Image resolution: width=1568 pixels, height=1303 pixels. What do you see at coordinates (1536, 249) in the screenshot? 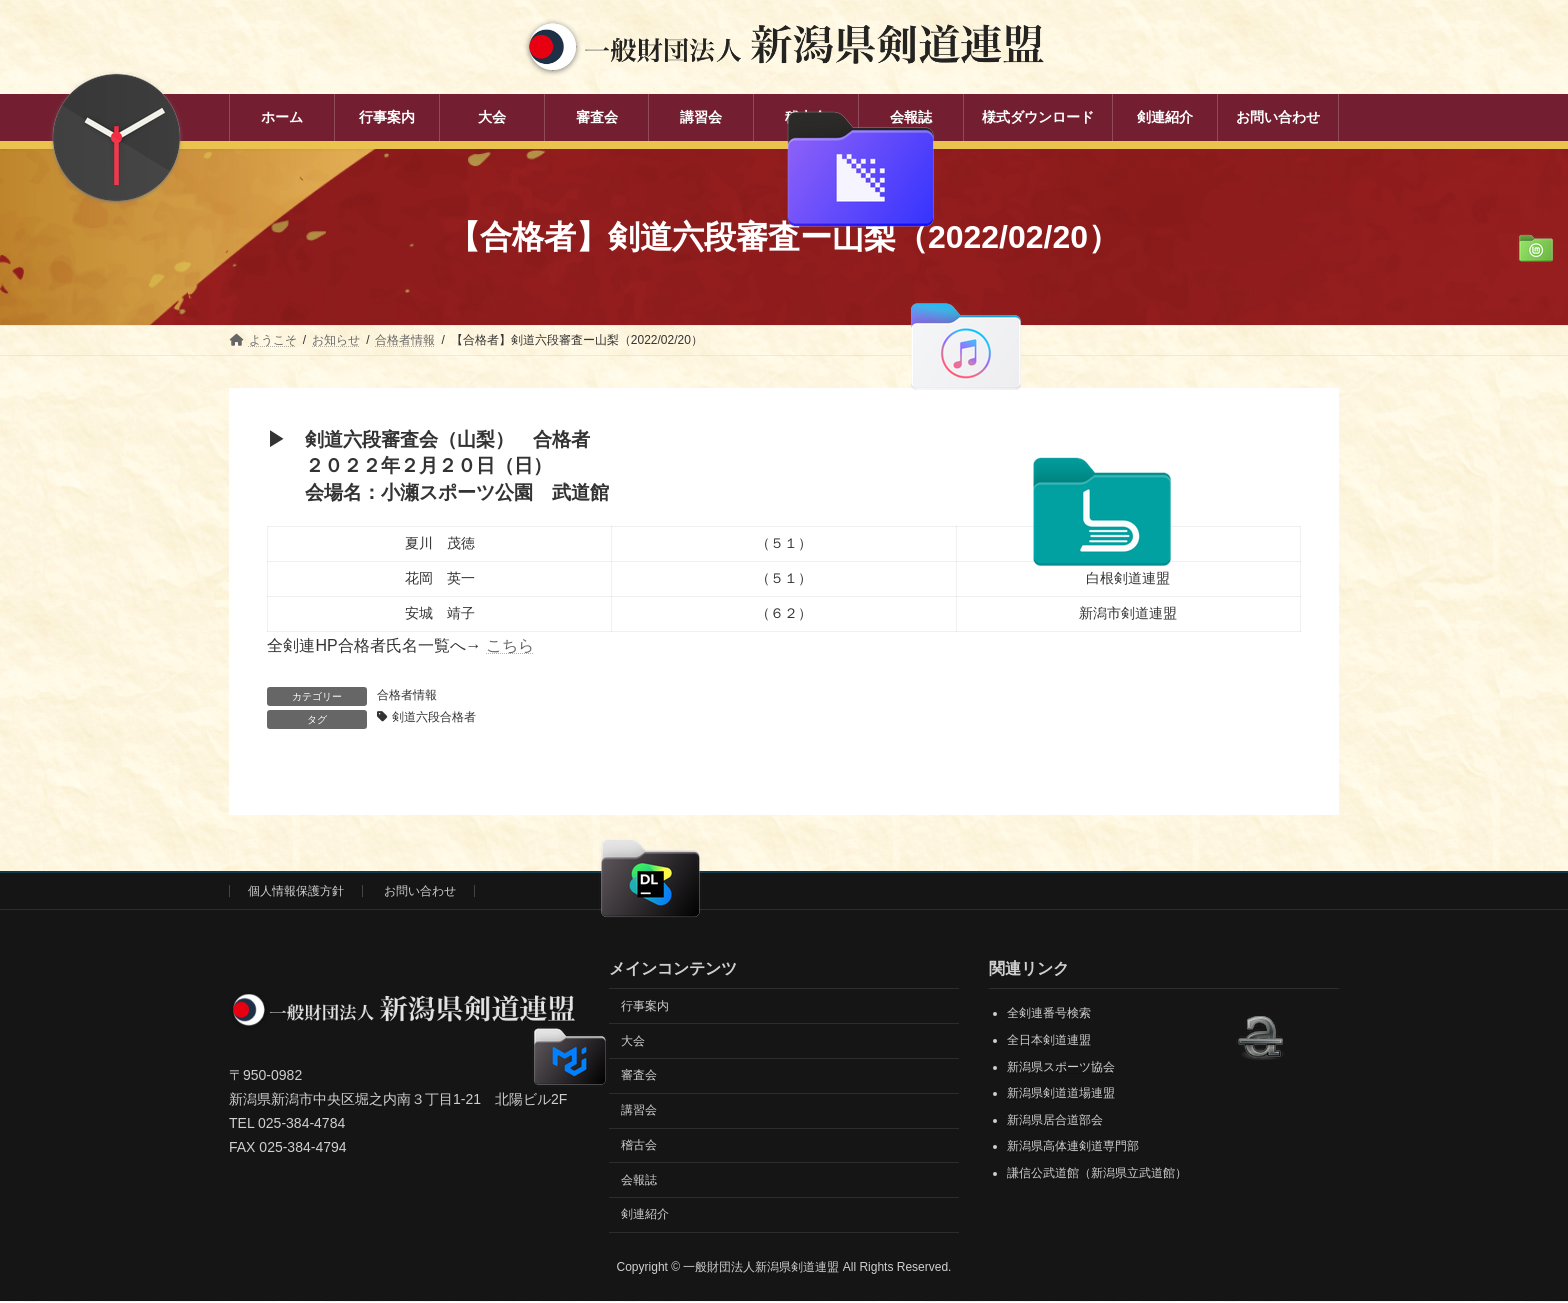
I see `open linux mint system folder` at bounding box center [1536, 249].